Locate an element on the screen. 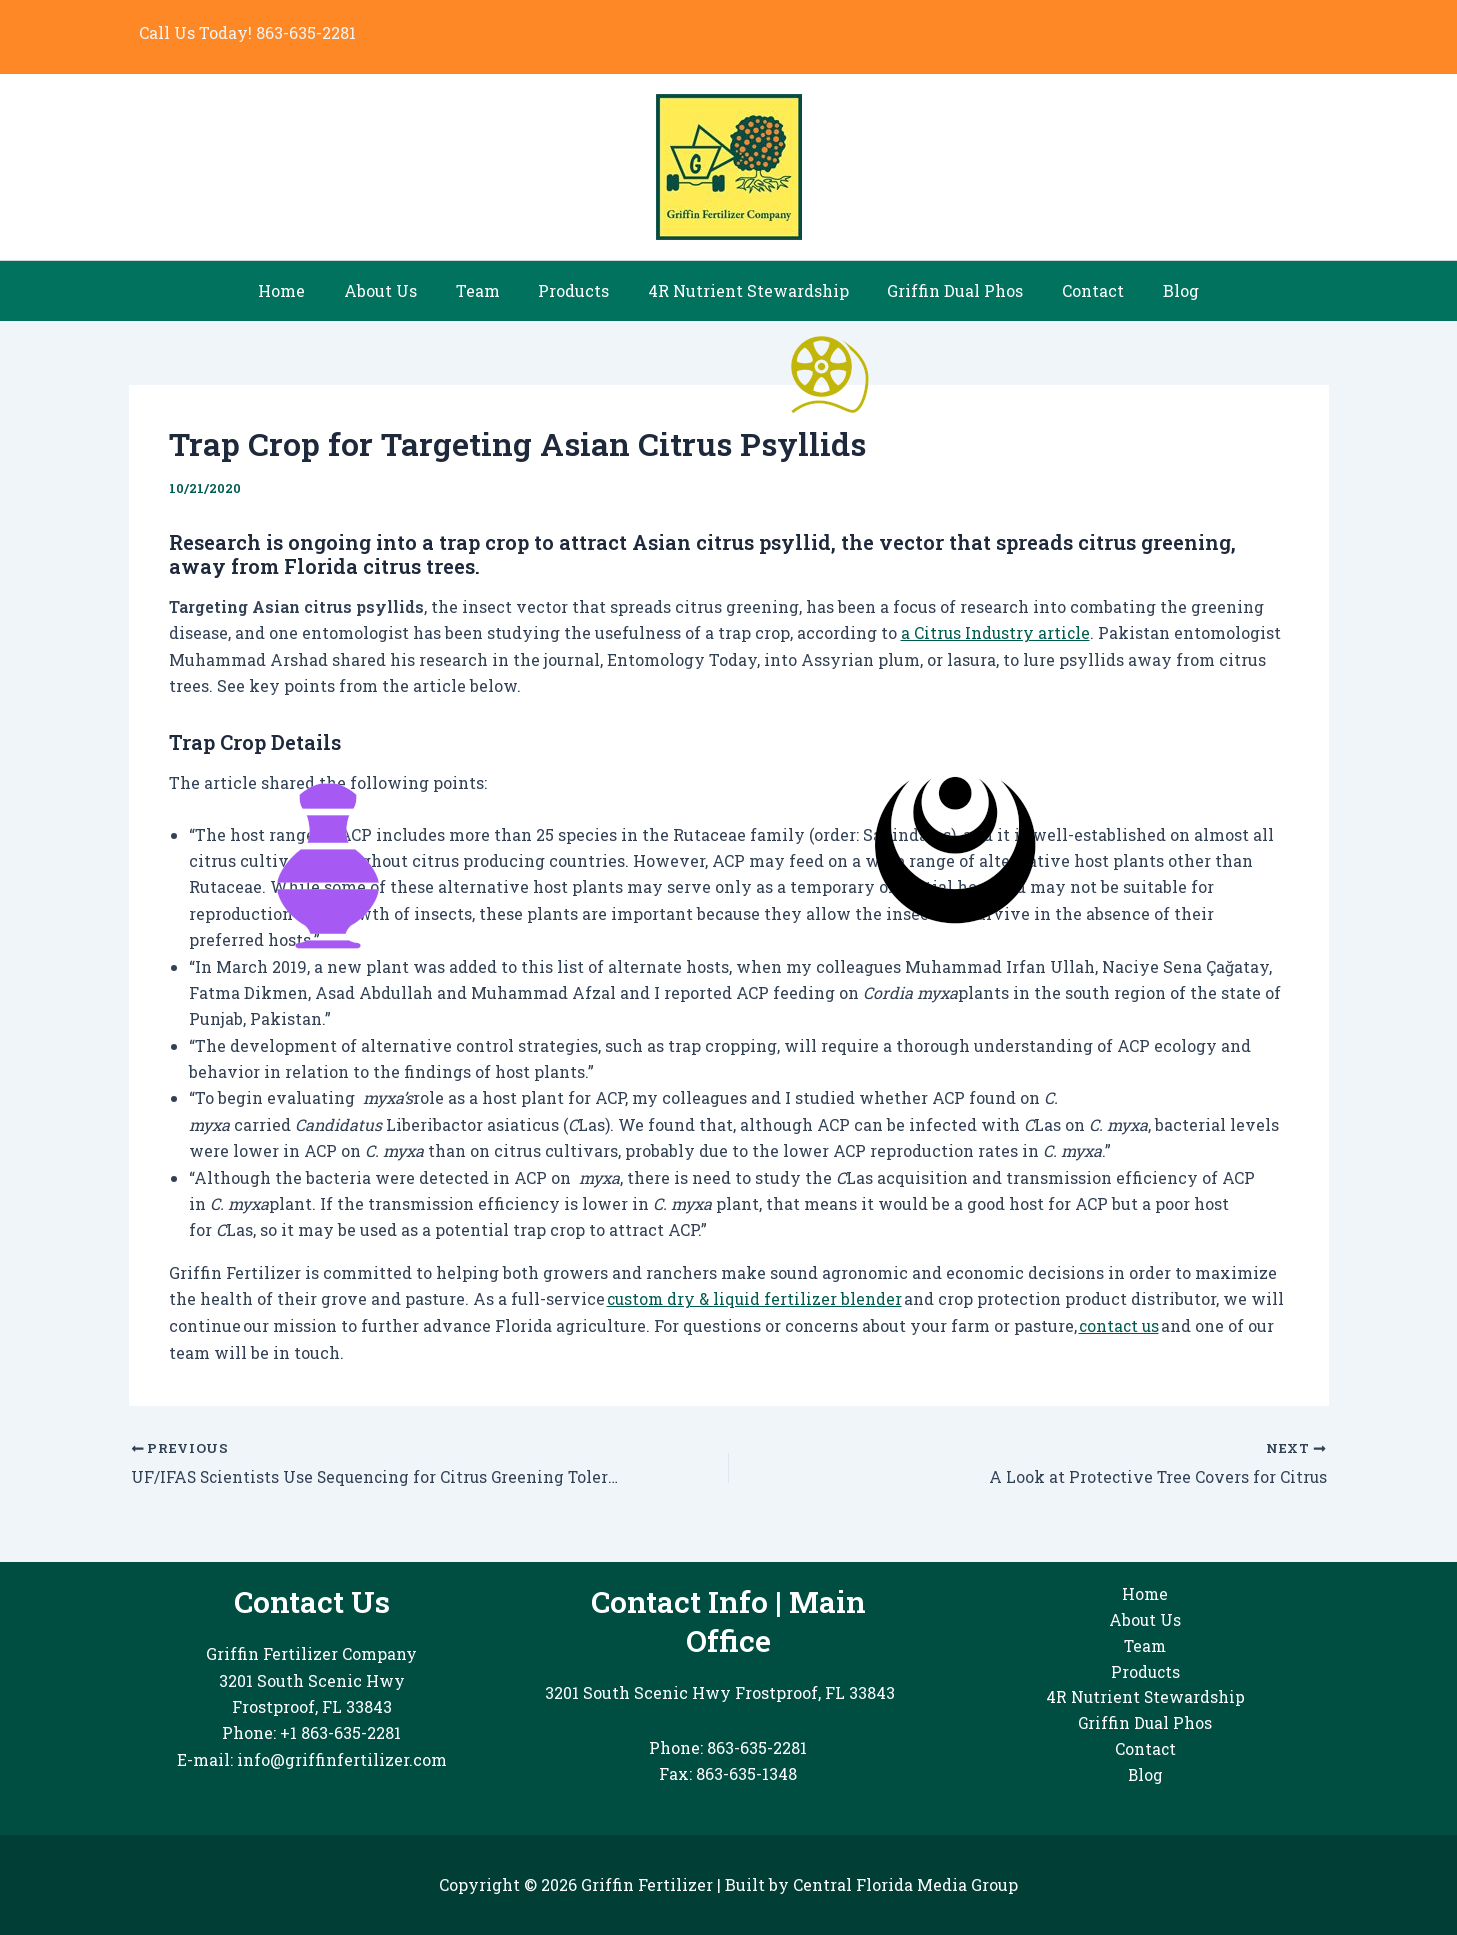  view pottery or ceramics collection is located at coordinates (328, 866).